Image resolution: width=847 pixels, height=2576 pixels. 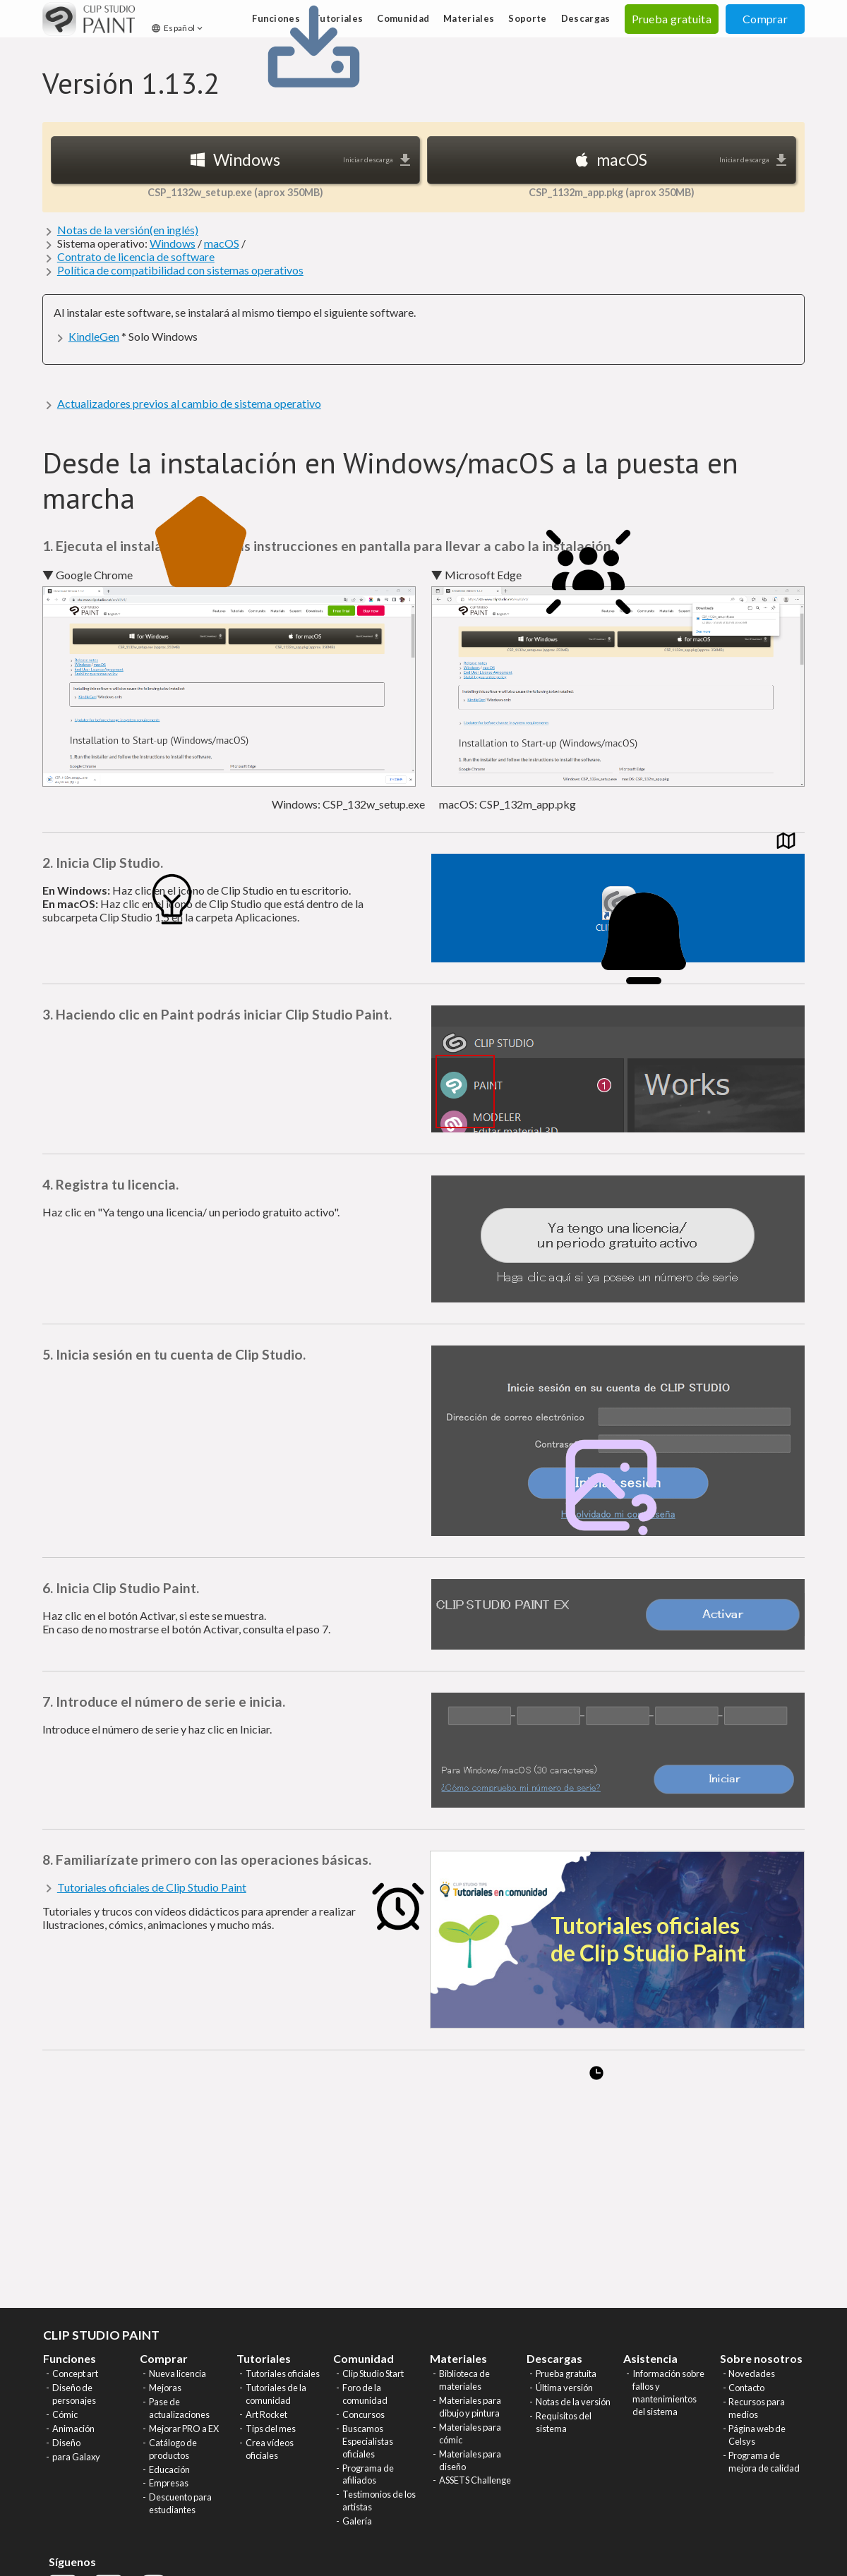 I want to click on view notifications, so click(x=644, y=938).